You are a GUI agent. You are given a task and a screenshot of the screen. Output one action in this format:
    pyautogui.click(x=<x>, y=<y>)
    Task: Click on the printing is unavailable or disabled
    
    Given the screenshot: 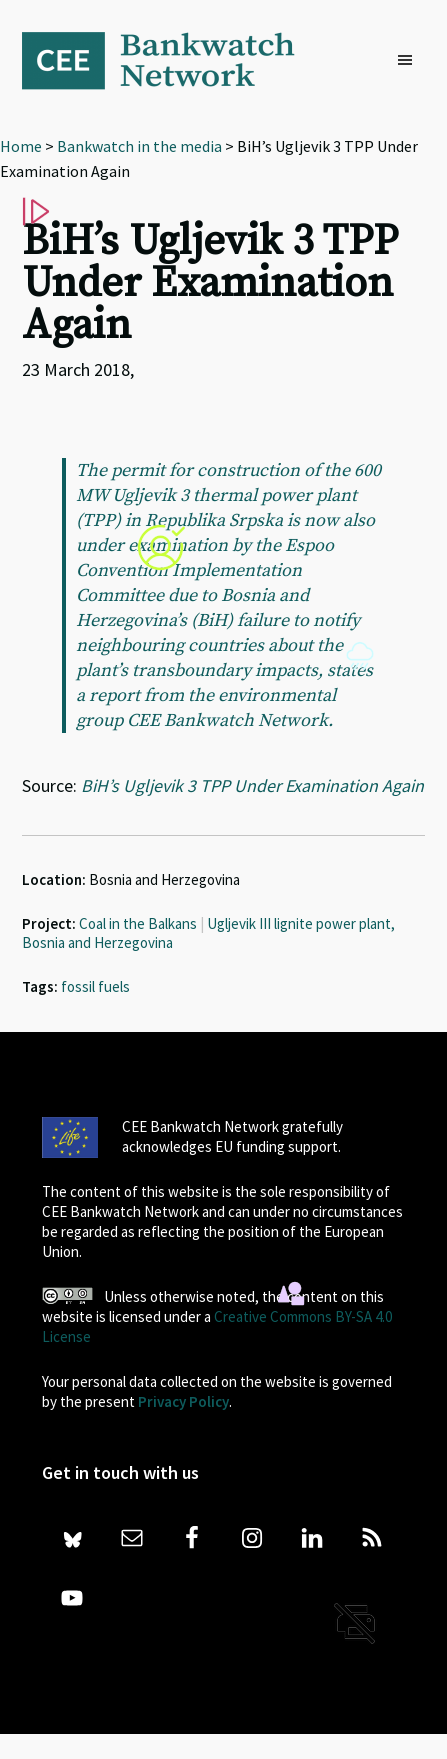 What is the action you would take?
    pyautogui.click(x=356, y=1622)
    